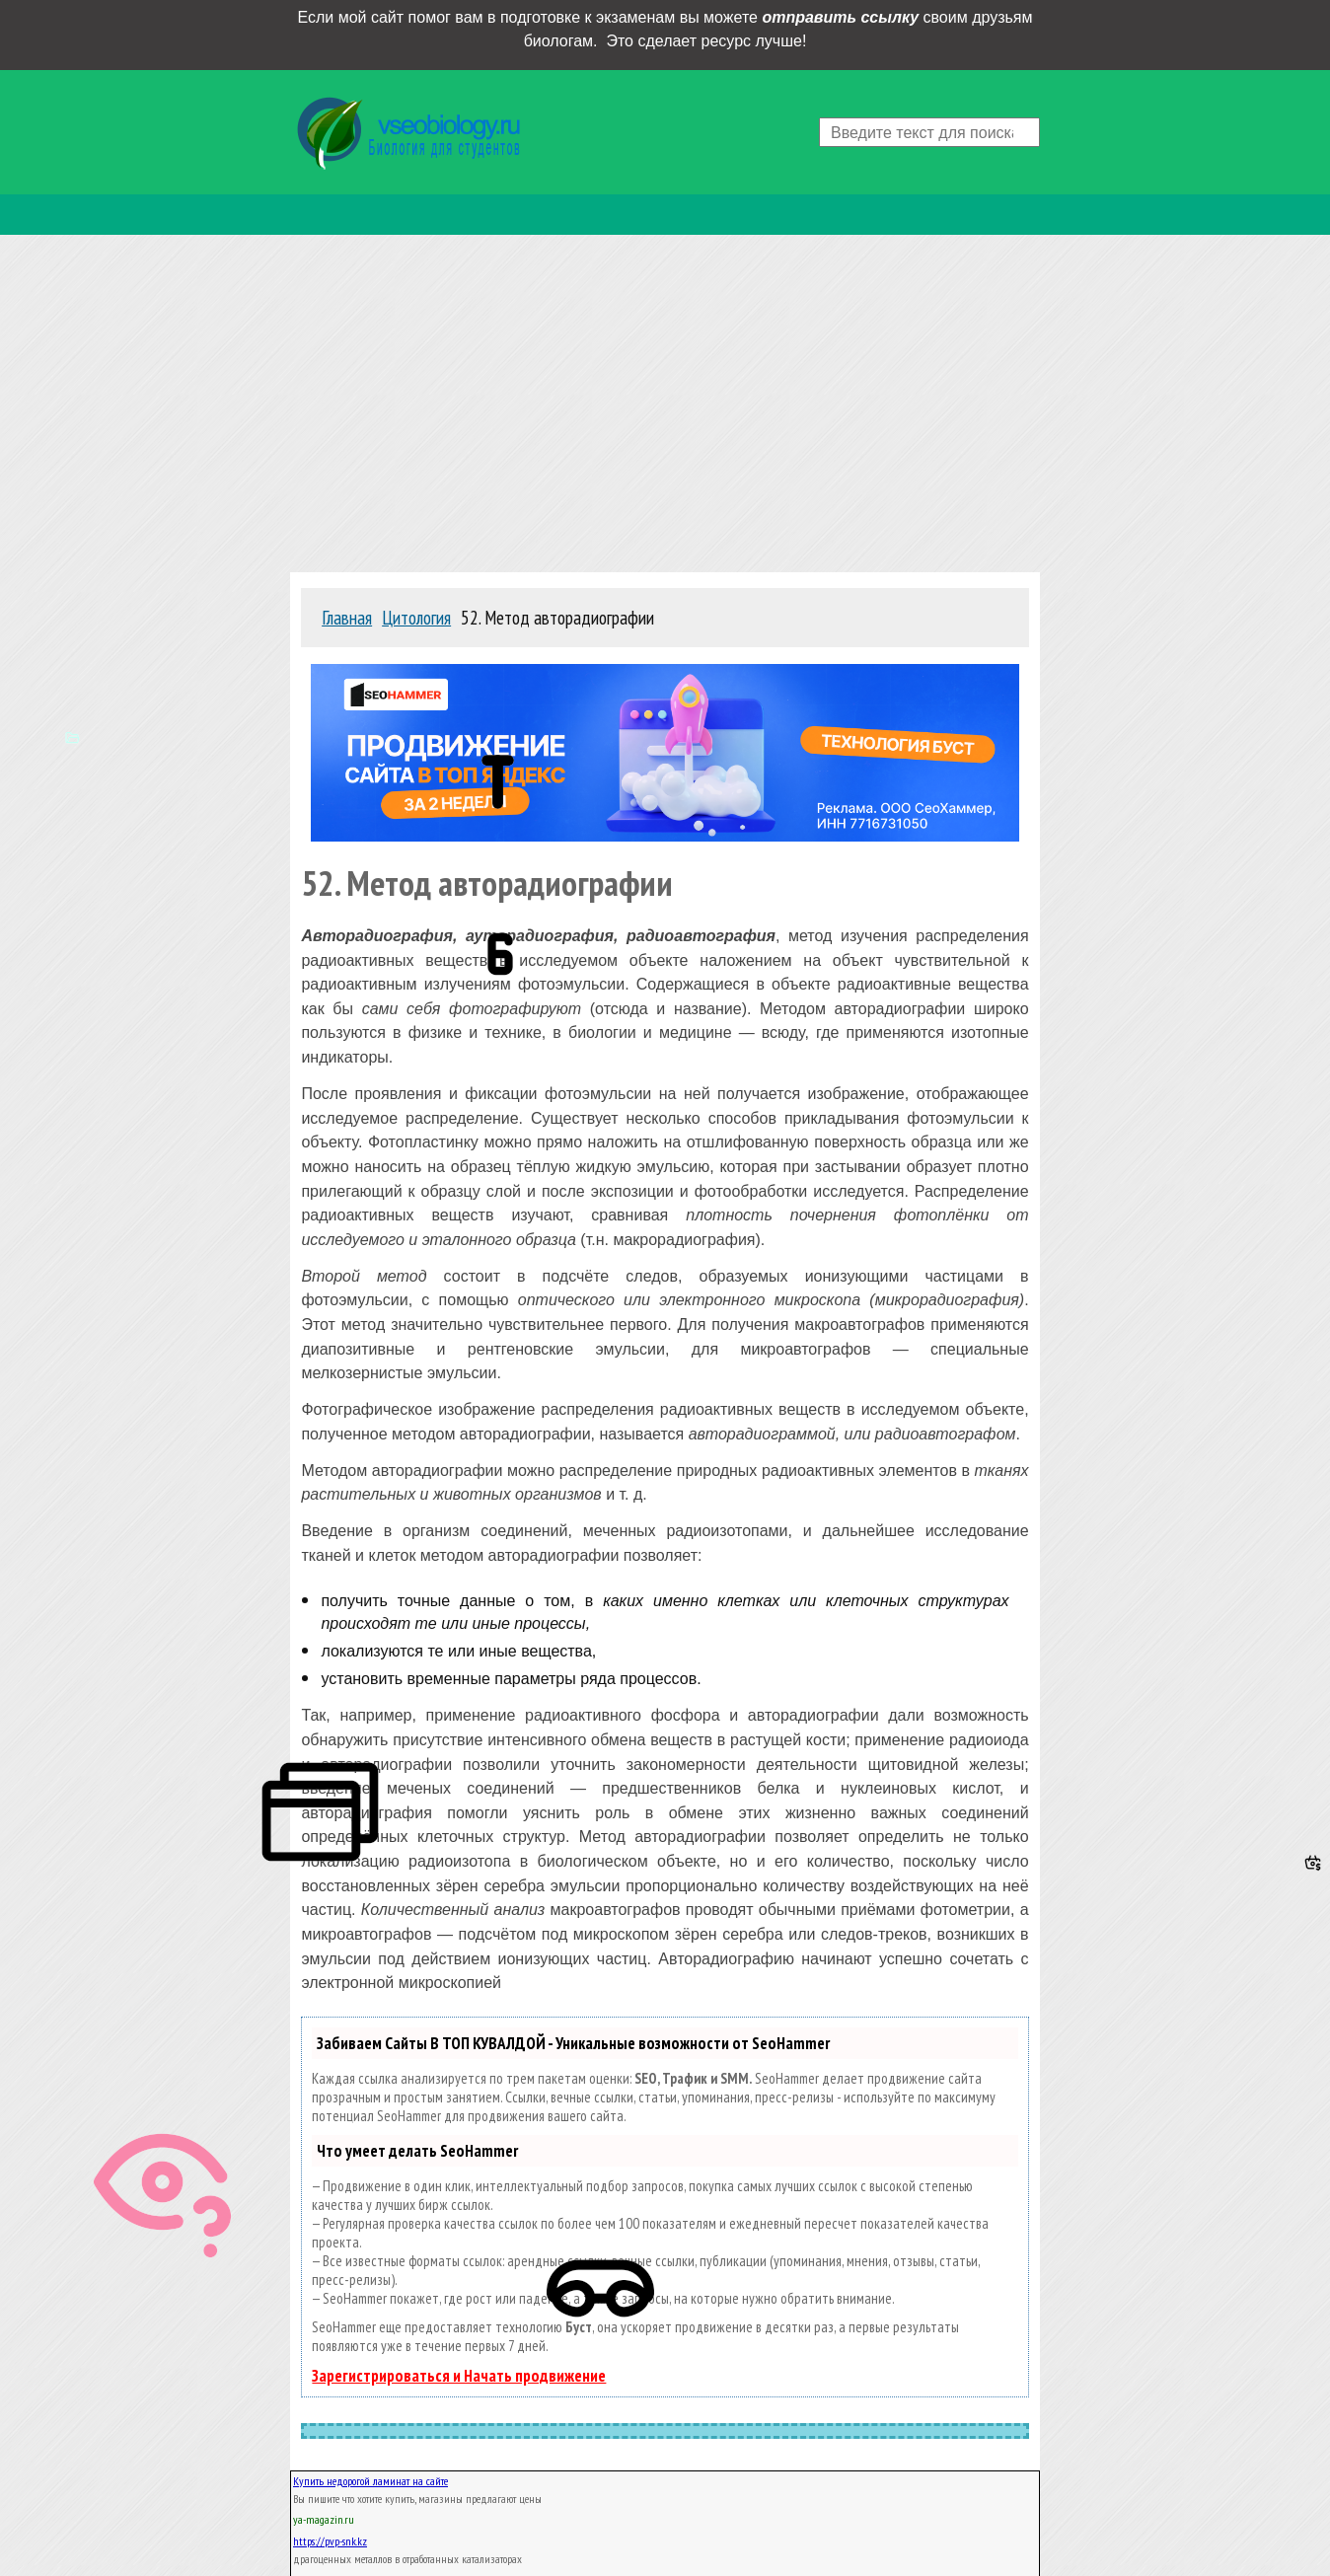  I want to click on view shopping basket total, so click(1312, 1862).